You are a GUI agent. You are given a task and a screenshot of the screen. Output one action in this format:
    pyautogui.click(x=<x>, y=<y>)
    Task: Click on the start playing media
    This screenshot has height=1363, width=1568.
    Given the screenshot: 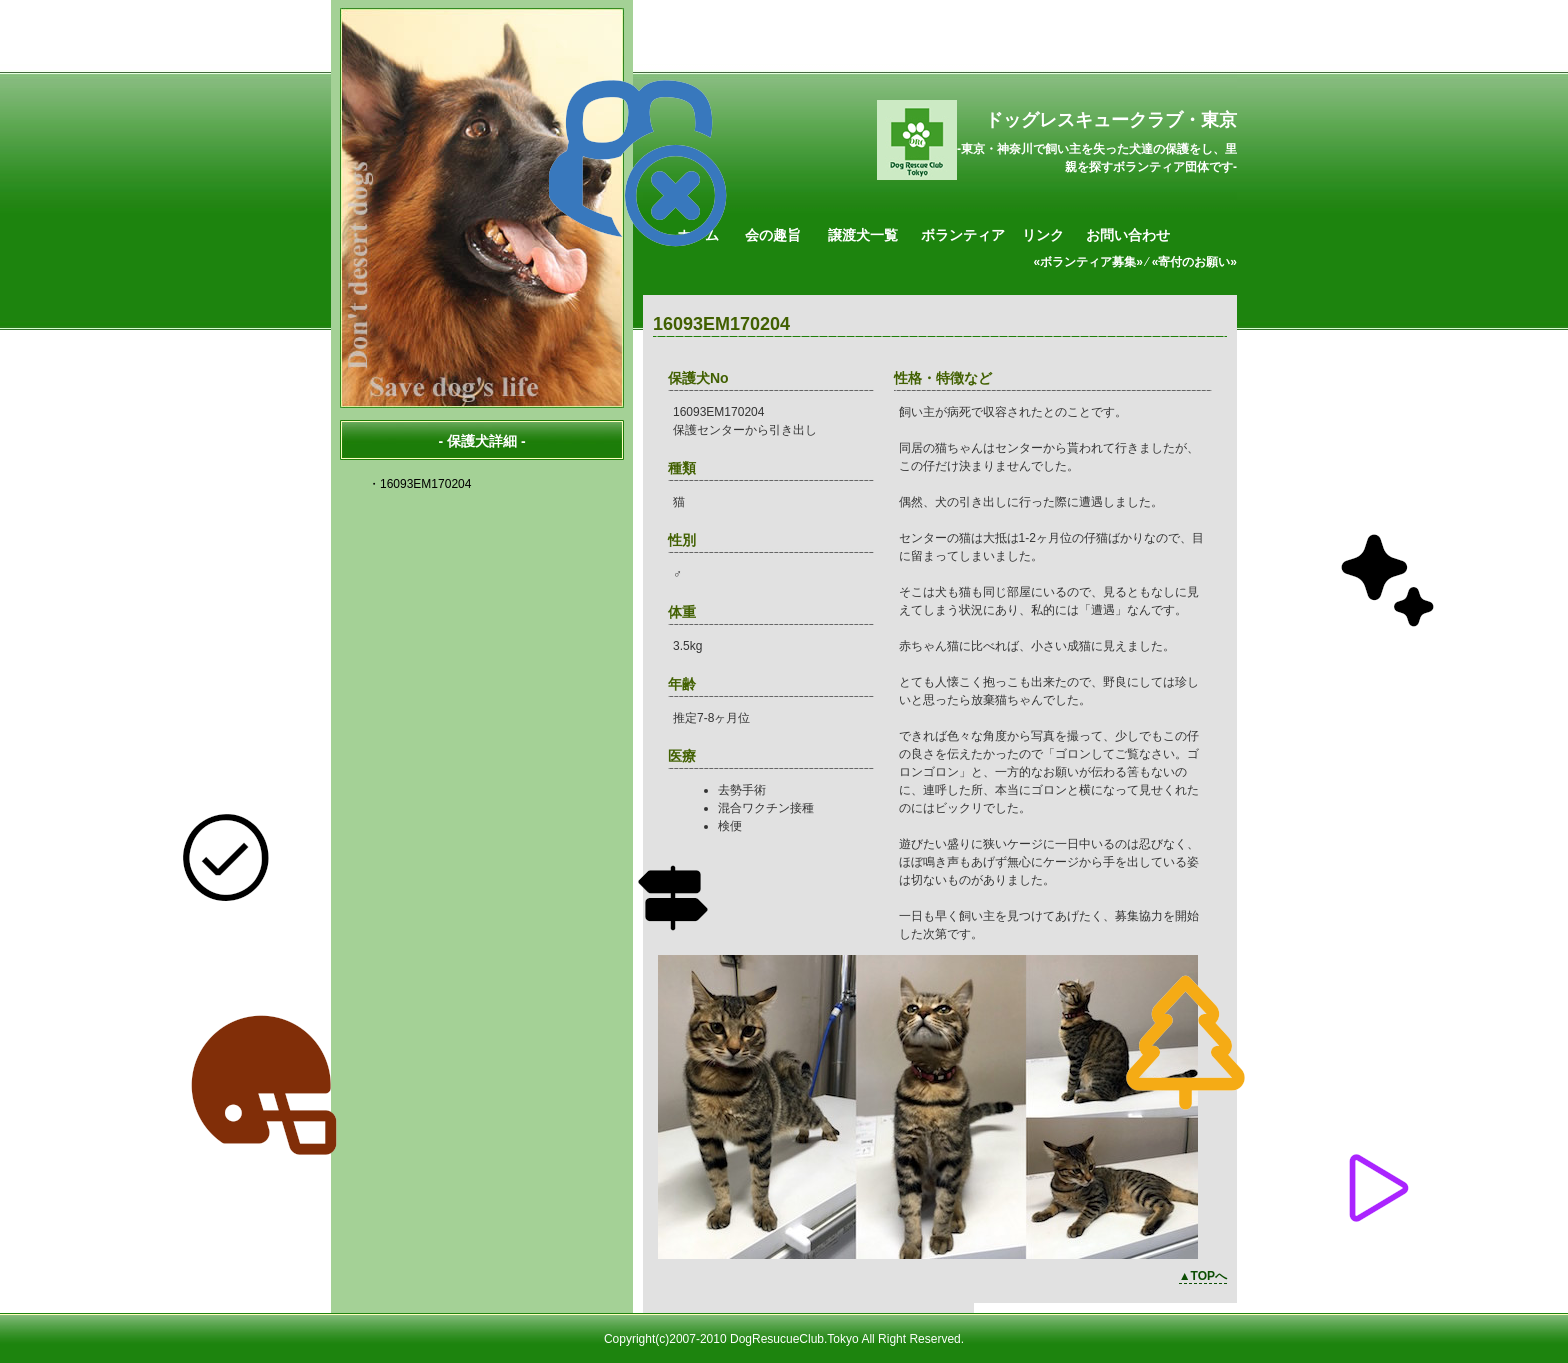 What is the action you would take?
    pyautogui.click(x=1379, y=1188)
    